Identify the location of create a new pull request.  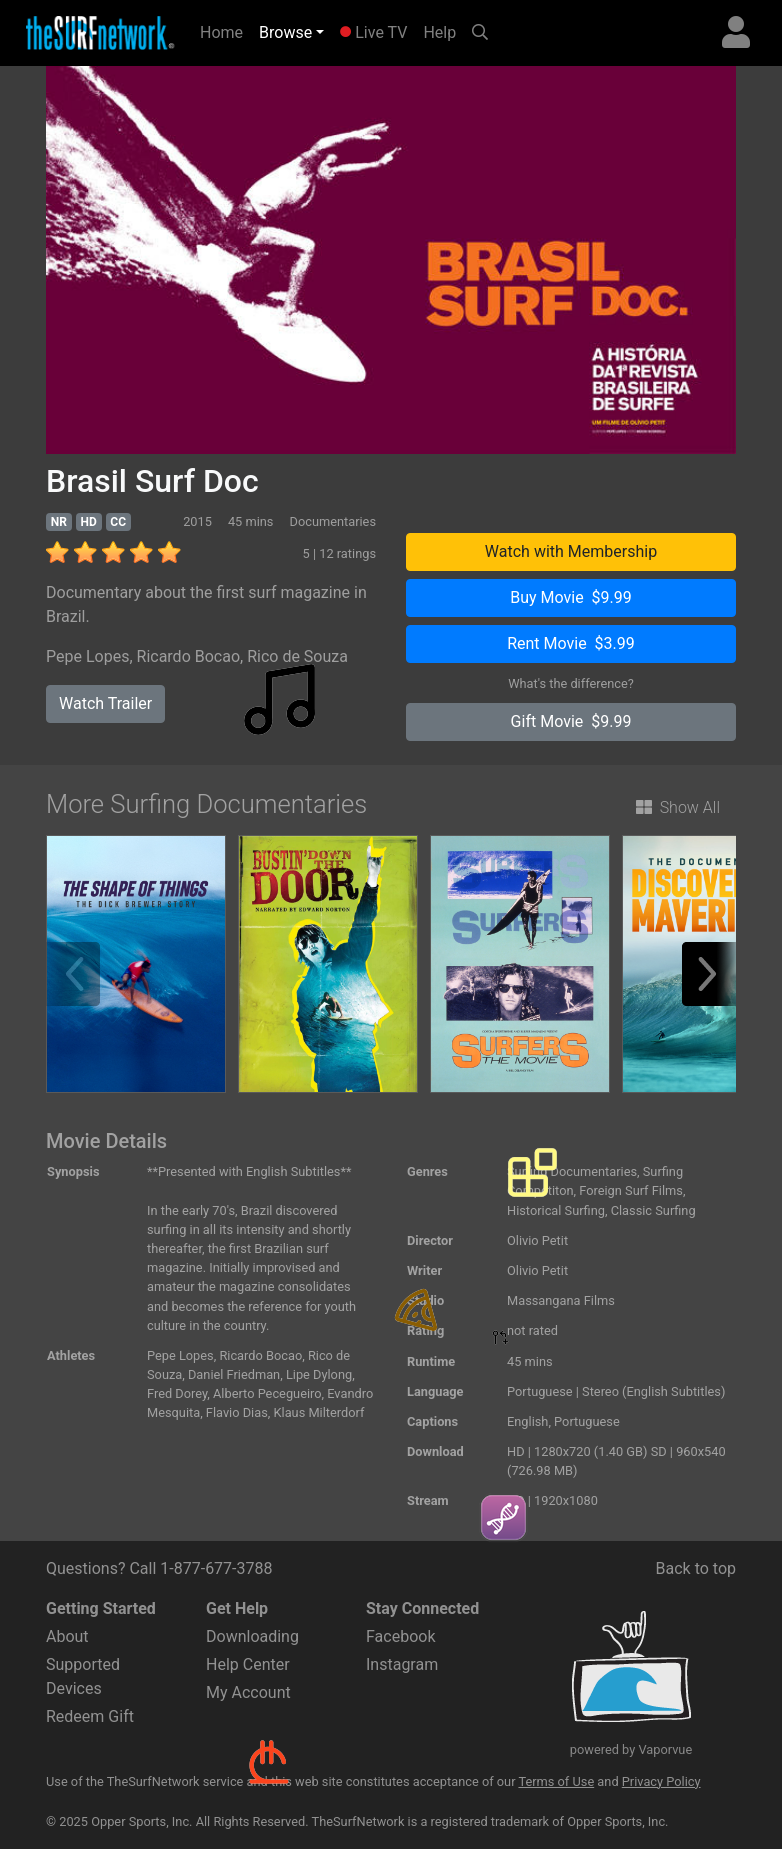
(500, 1337).